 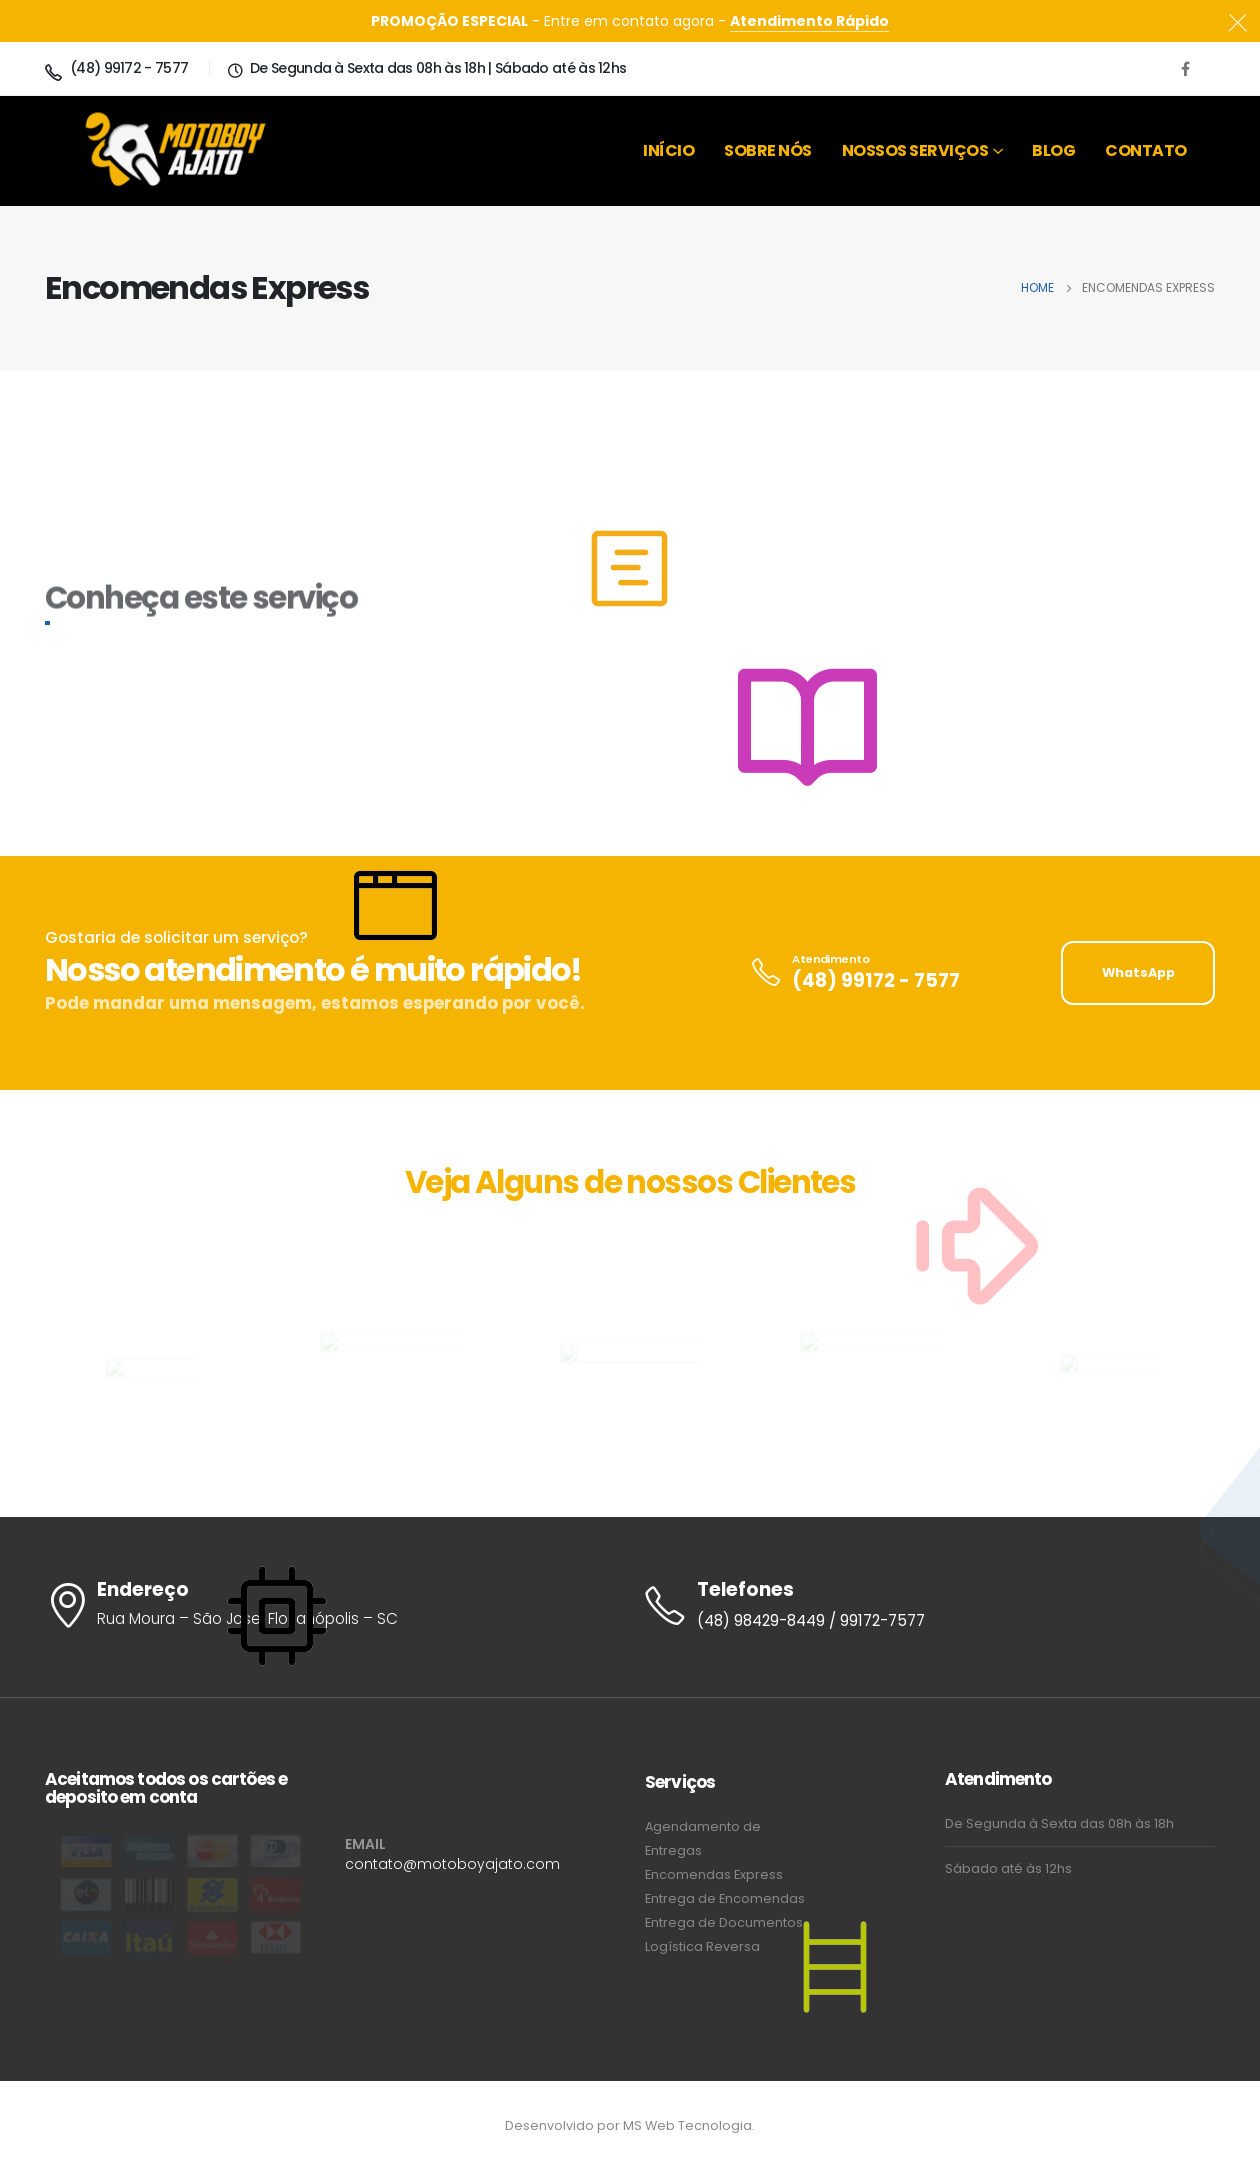 I want to click on view system hardware information, so click(x=277, y=1616).